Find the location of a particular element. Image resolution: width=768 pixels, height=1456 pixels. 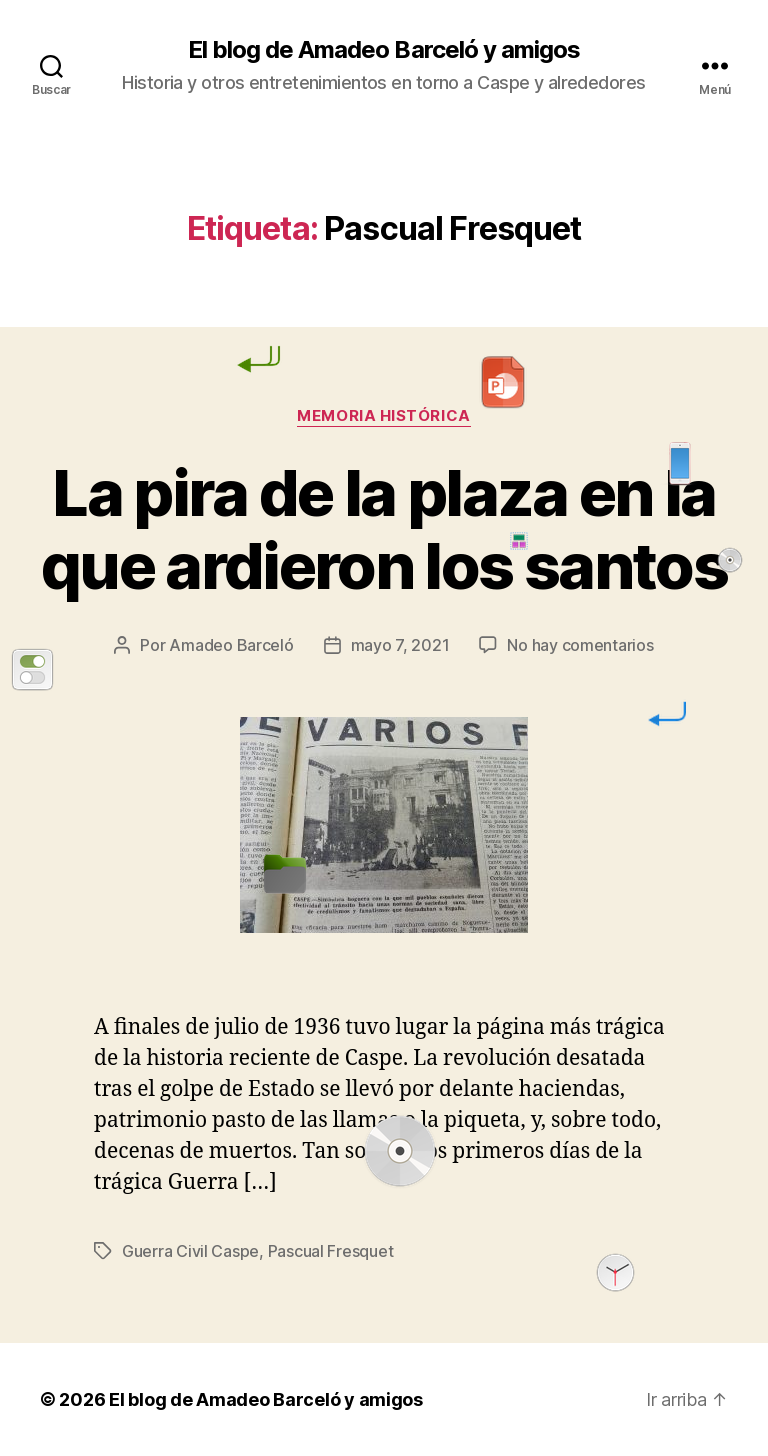

reply to all recipients in an email thread is located at coordinates (258, 359).